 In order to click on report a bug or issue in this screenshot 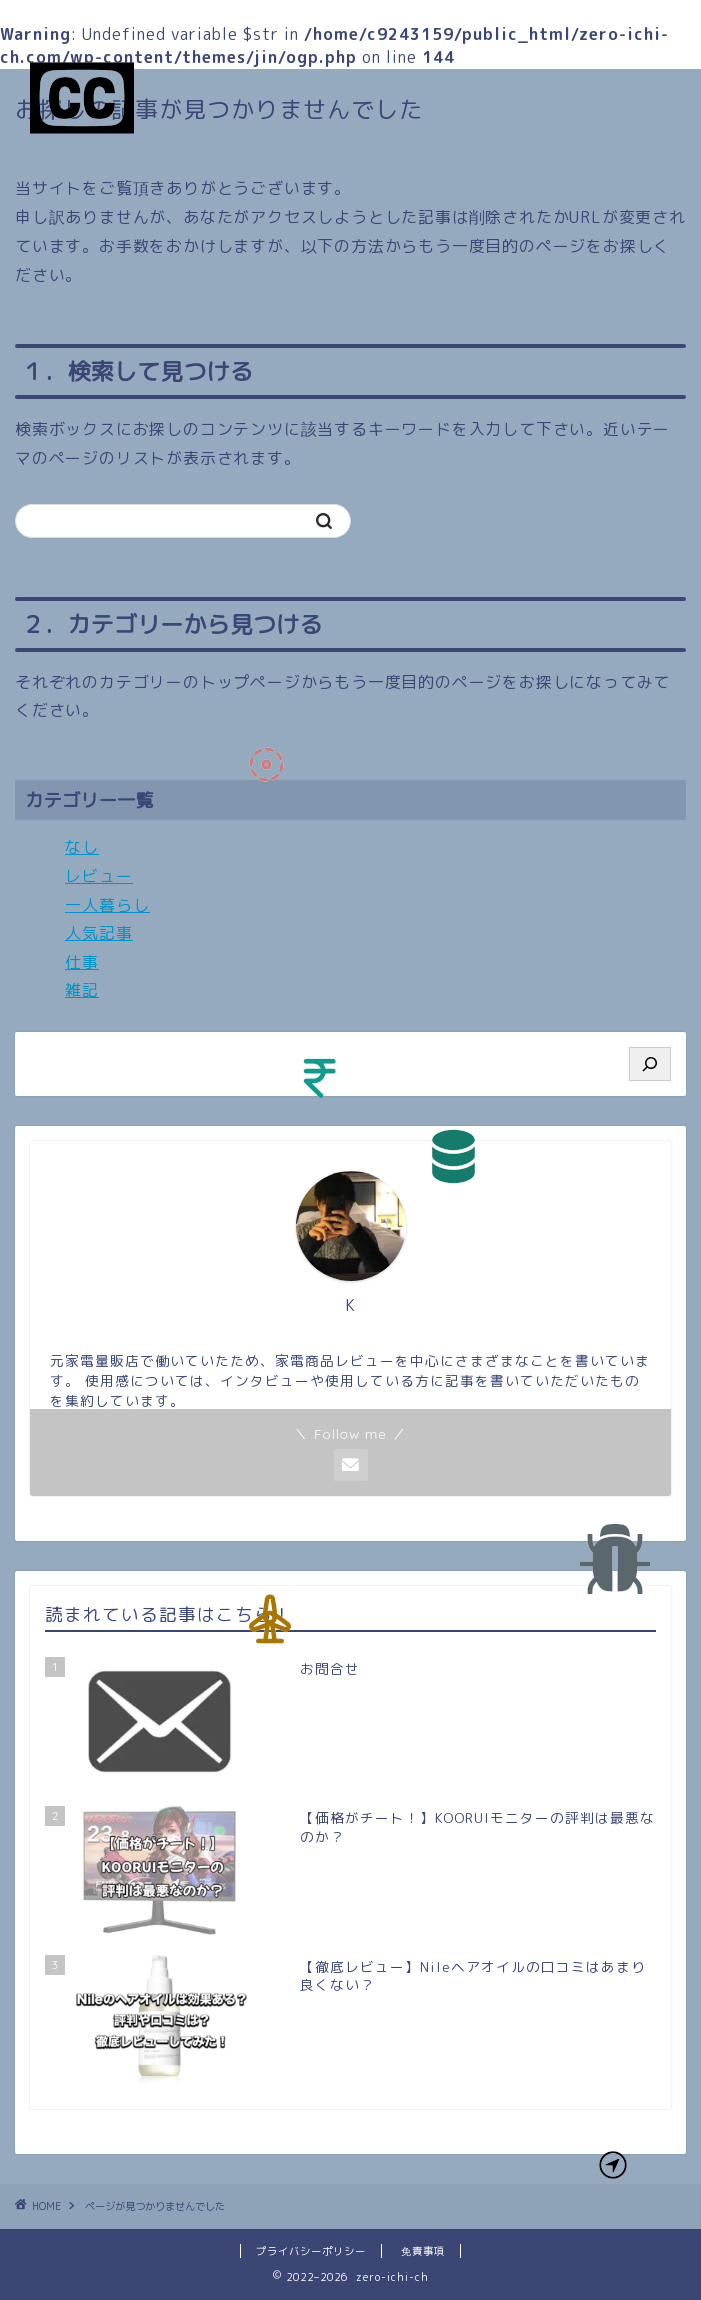, I will do `click(615, 1559)`.